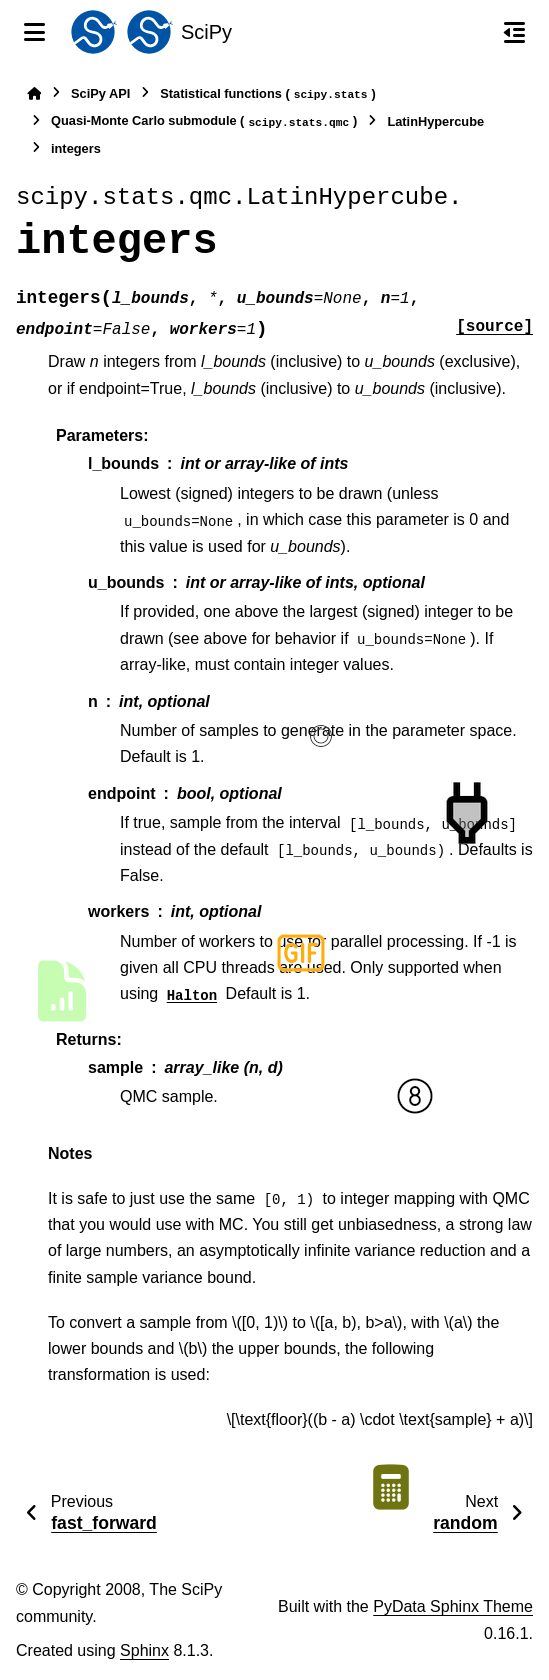 Image resolution: width=549 pixels, height=1680 pixels. Describe the element at coordinates (415, 1096) in the screenshot. I see `indicates step 8 in a multi-step process` at that location.